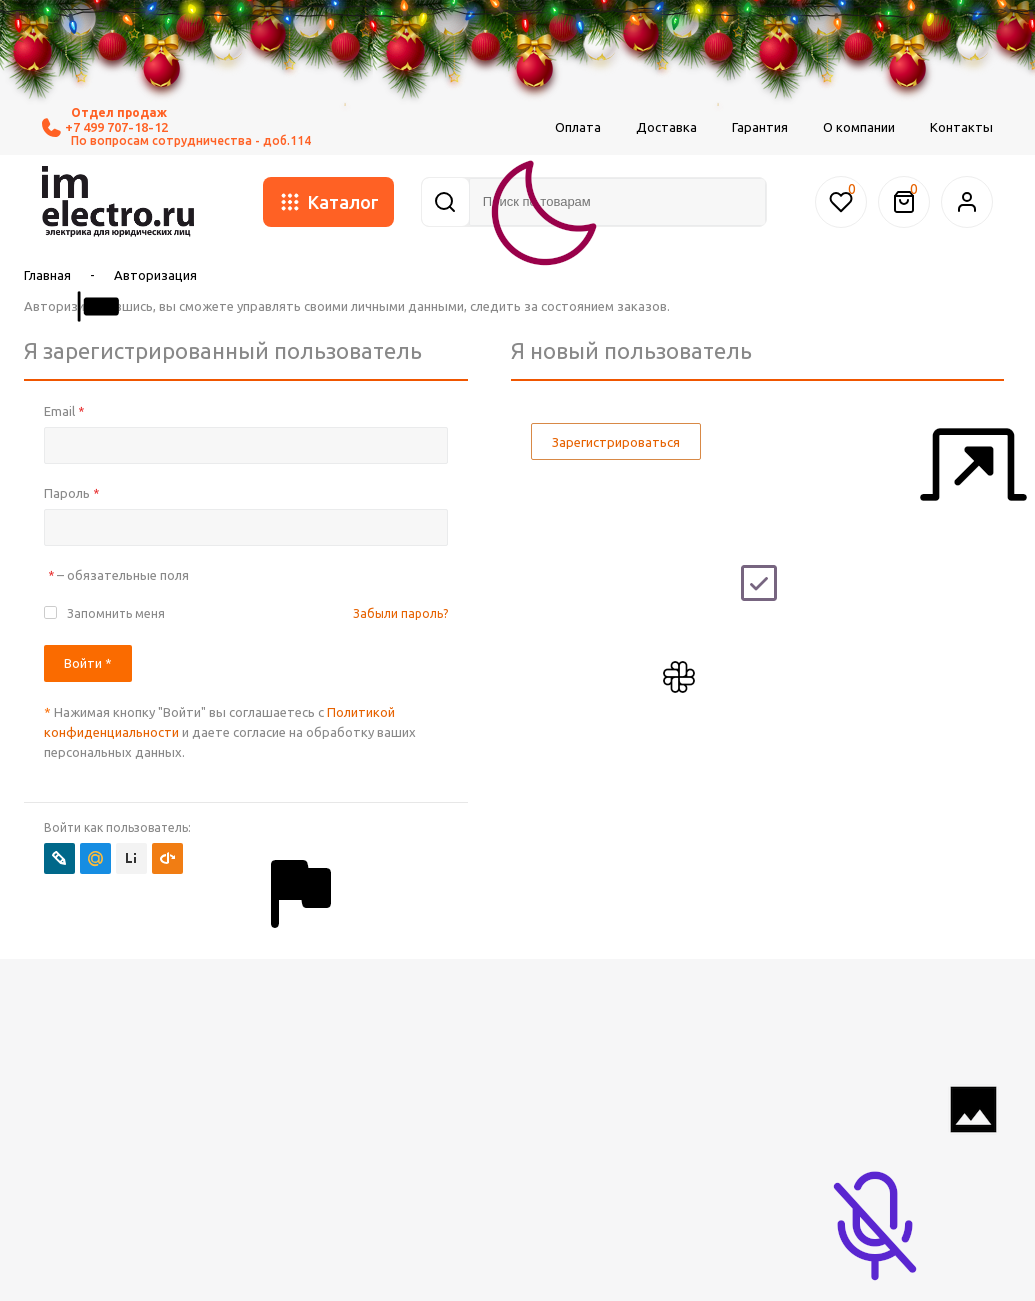 The width and height of the screenshot is (1035, 1301). Describe the element at coordinates (973, 464) in the screenshot. I see `open link in a new tab` at that location.